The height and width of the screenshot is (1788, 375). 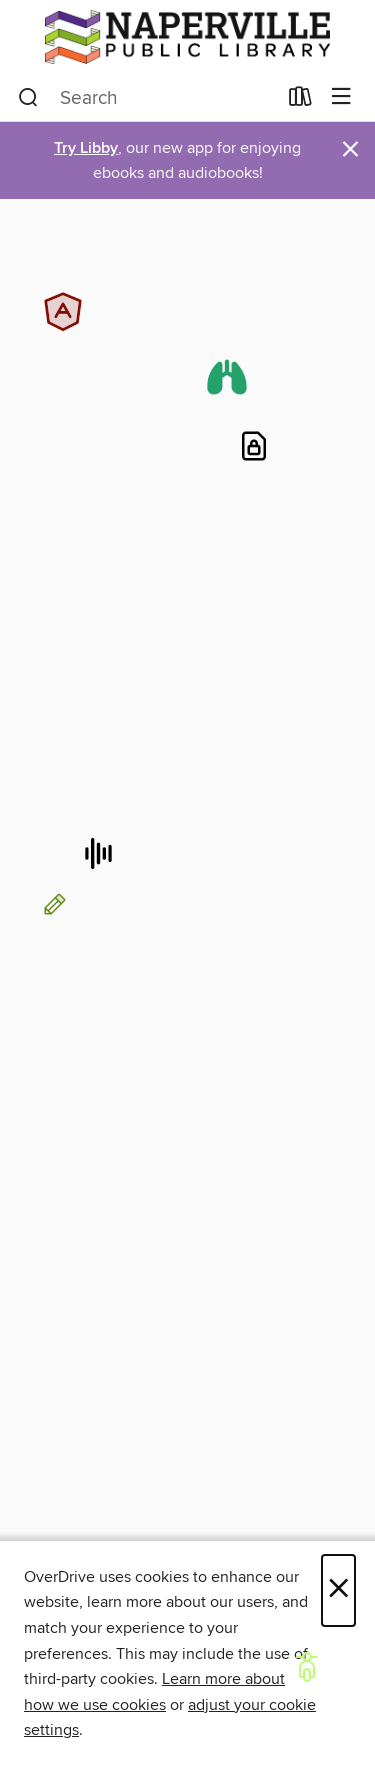 I want to click on Angular framework logo, so click(x=63, y=311).